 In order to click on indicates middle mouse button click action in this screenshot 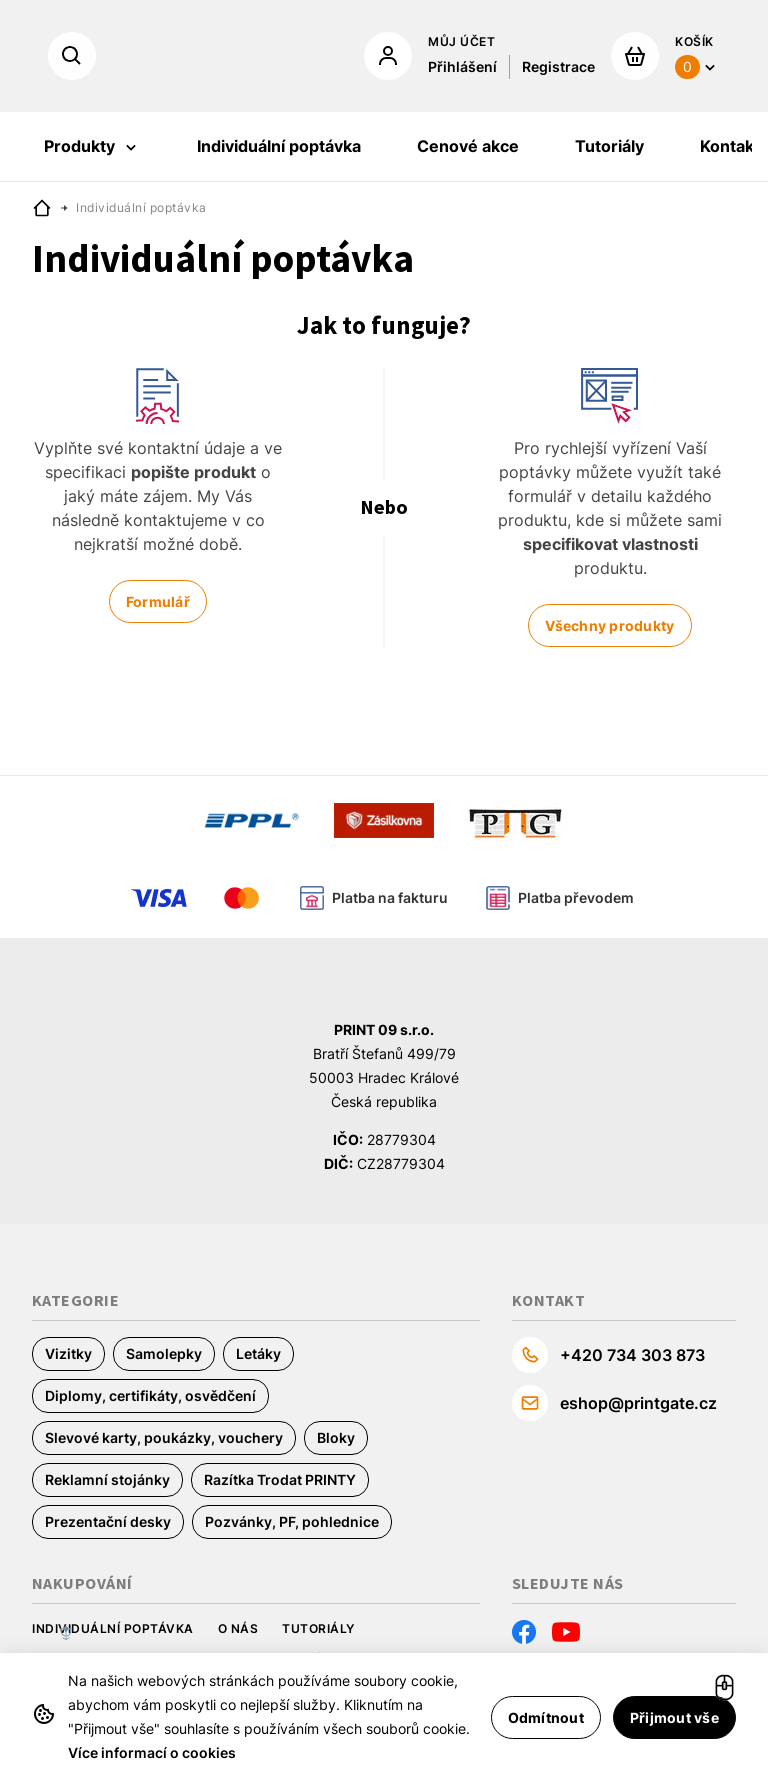, I will do `click(724, 1687)`.